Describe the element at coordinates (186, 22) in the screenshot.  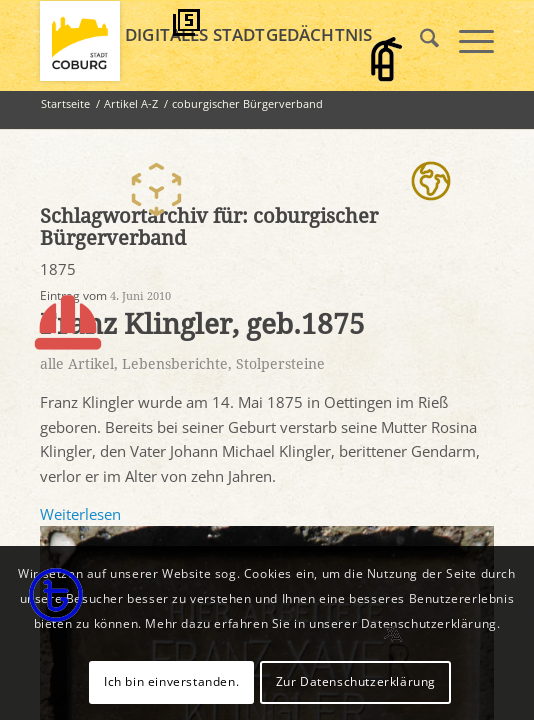
I see `filter or view 5 items` at that location.